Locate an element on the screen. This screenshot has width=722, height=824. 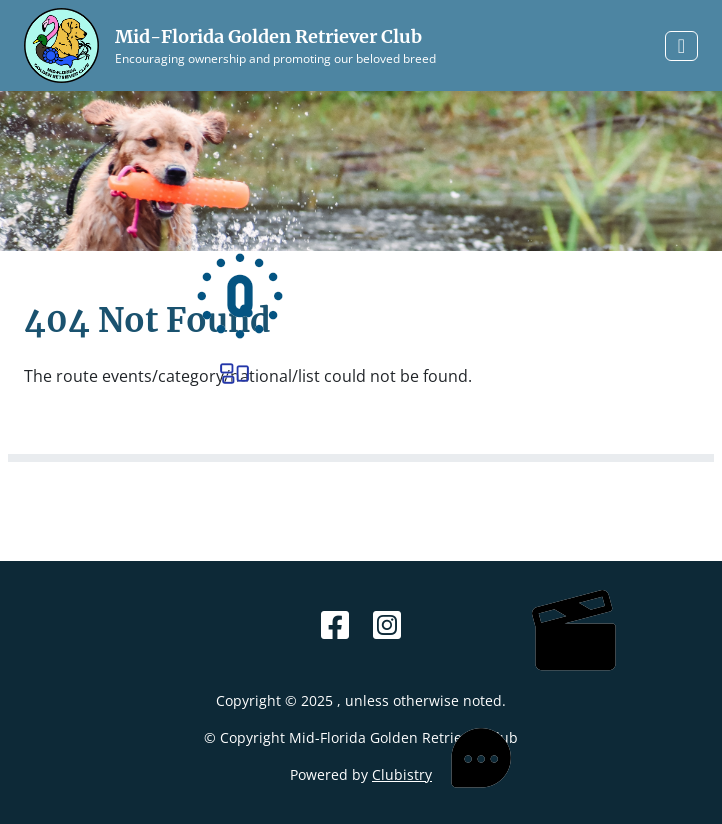
open chat or messaging is located at coordinates (480, 759).